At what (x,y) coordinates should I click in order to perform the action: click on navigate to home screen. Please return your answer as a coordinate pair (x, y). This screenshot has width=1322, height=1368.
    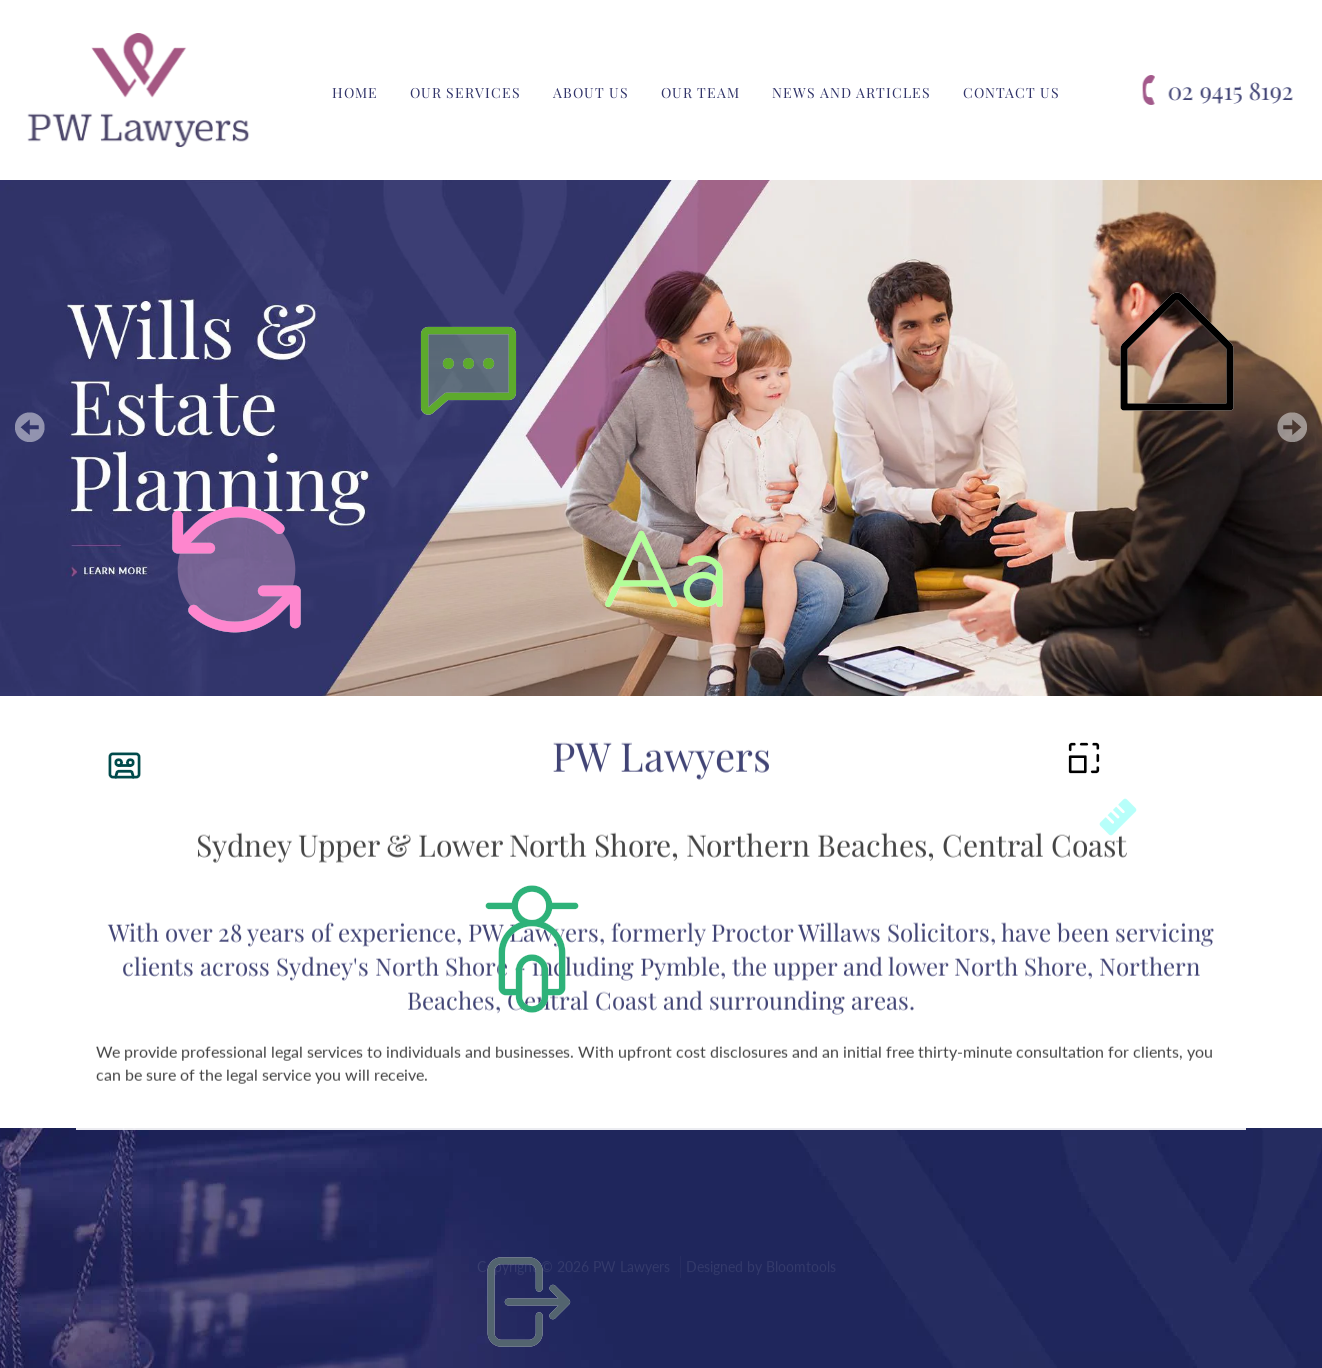
    Looking at the image, I should click on (1177, 354).